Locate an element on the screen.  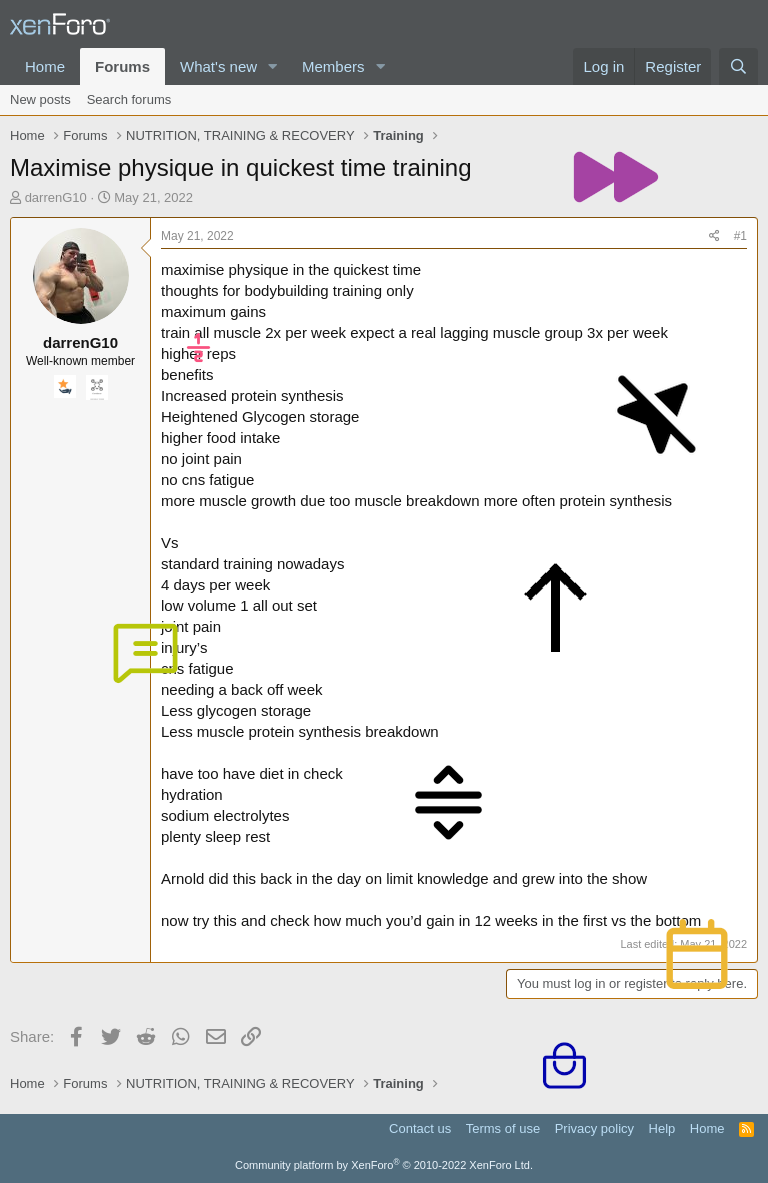
view your shopping bag is located at coordinates (564, 1065).